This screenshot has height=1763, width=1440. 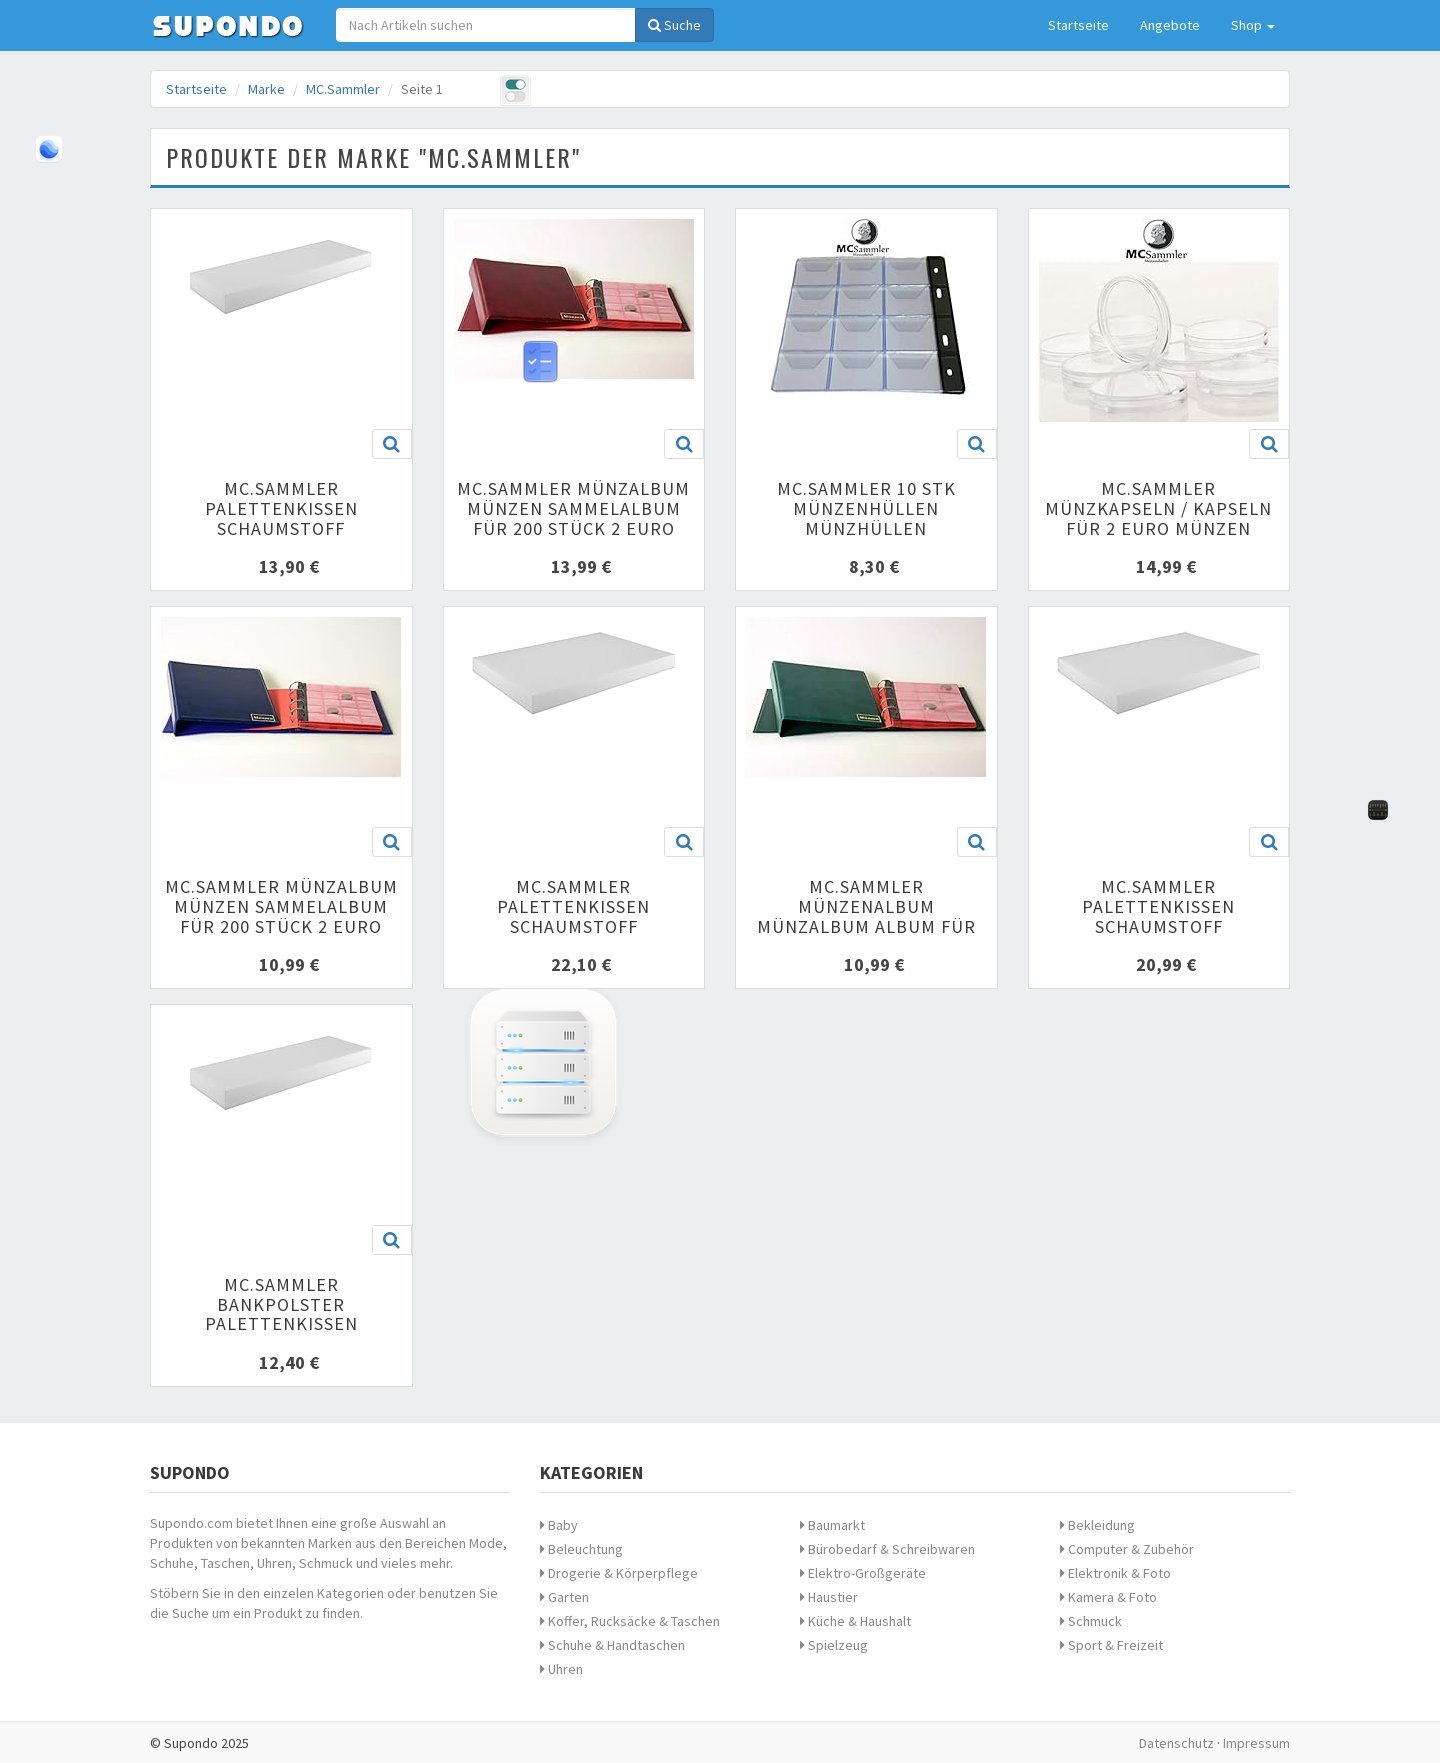 I want to click on open sequeler database management app, so click(x=543, y=1062).